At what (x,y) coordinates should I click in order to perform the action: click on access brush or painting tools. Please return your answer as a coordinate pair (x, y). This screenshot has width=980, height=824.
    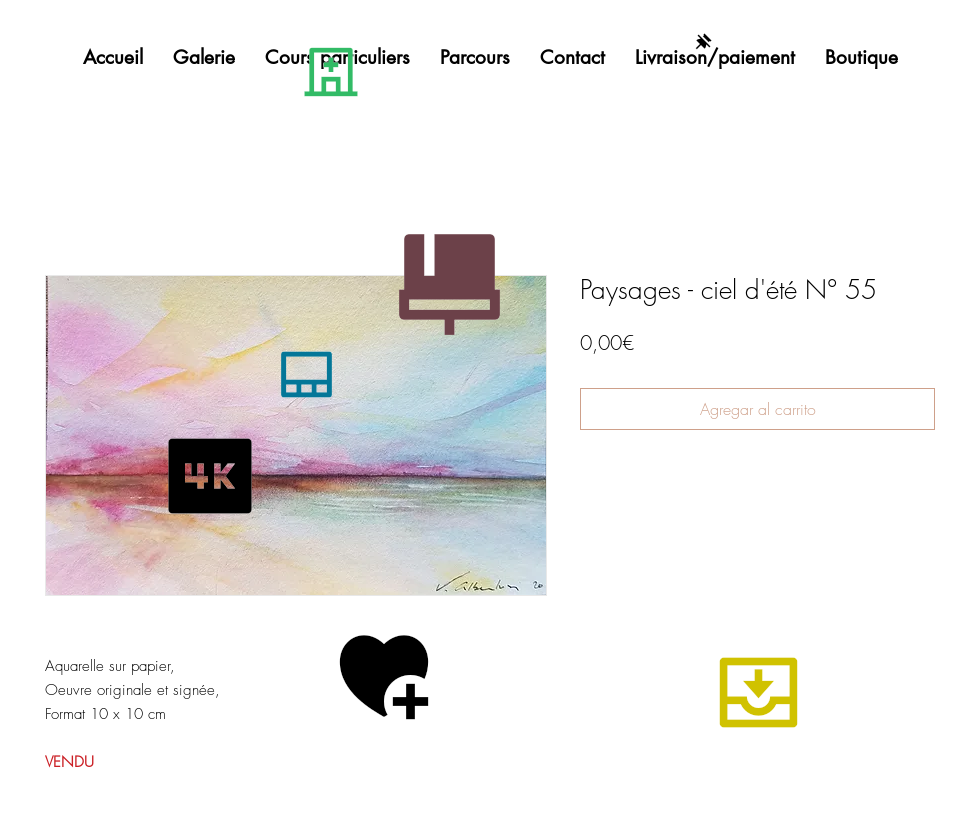
    Looking at the image, I should click on (449, 279).